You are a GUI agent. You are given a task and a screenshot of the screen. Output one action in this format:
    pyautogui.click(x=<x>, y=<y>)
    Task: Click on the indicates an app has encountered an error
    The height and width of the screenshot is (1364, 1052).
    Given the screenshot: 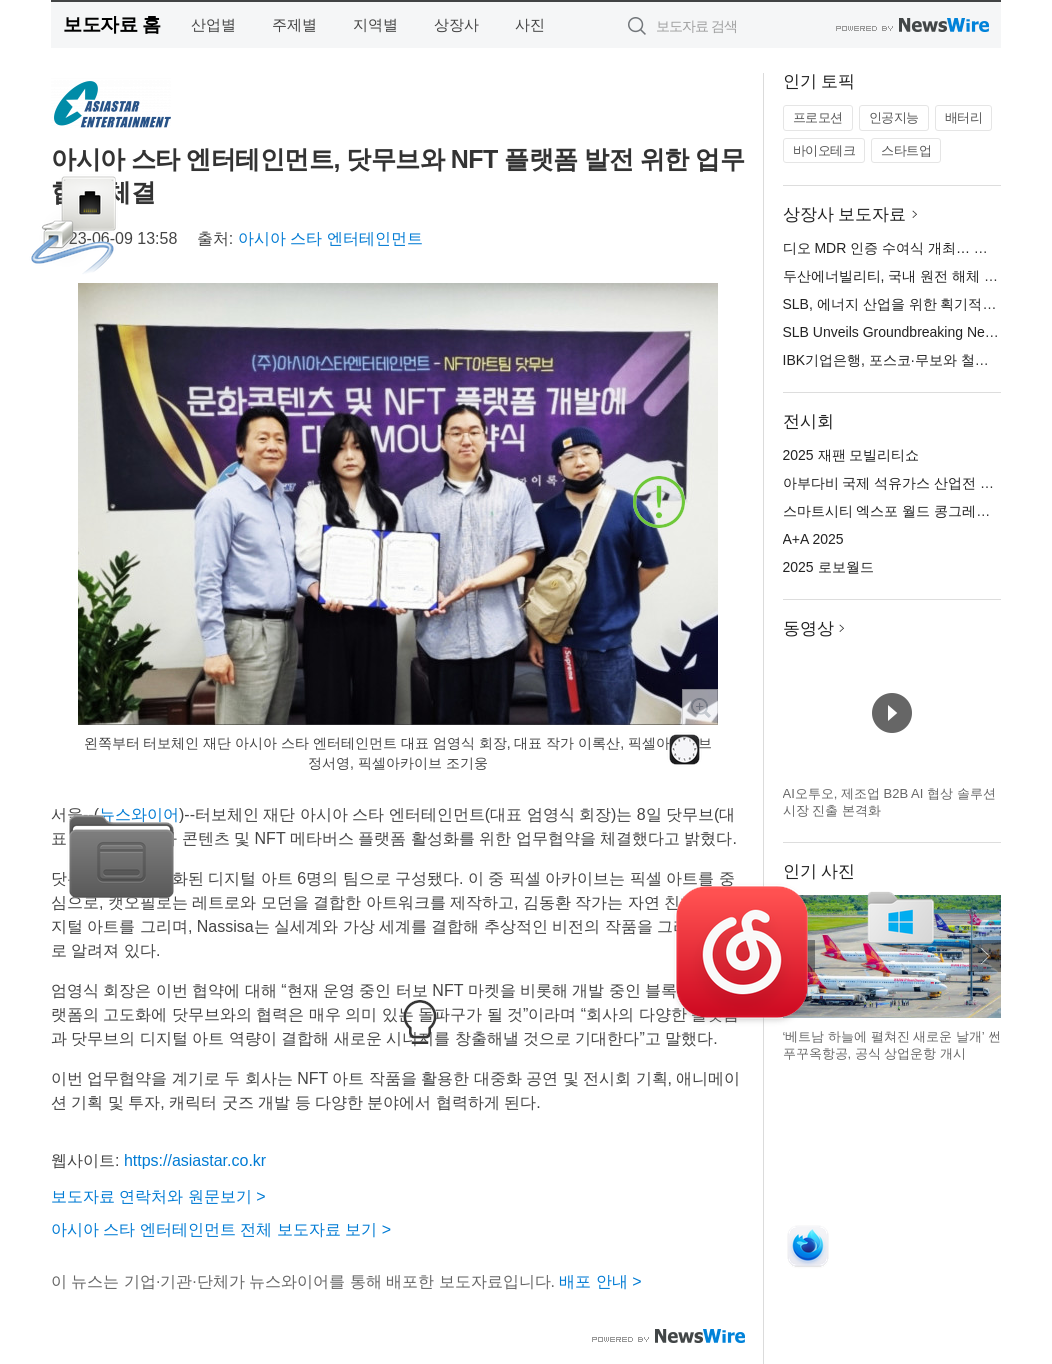 What is the action you would take?
    pyautogui.click(x=659, y=502)
    